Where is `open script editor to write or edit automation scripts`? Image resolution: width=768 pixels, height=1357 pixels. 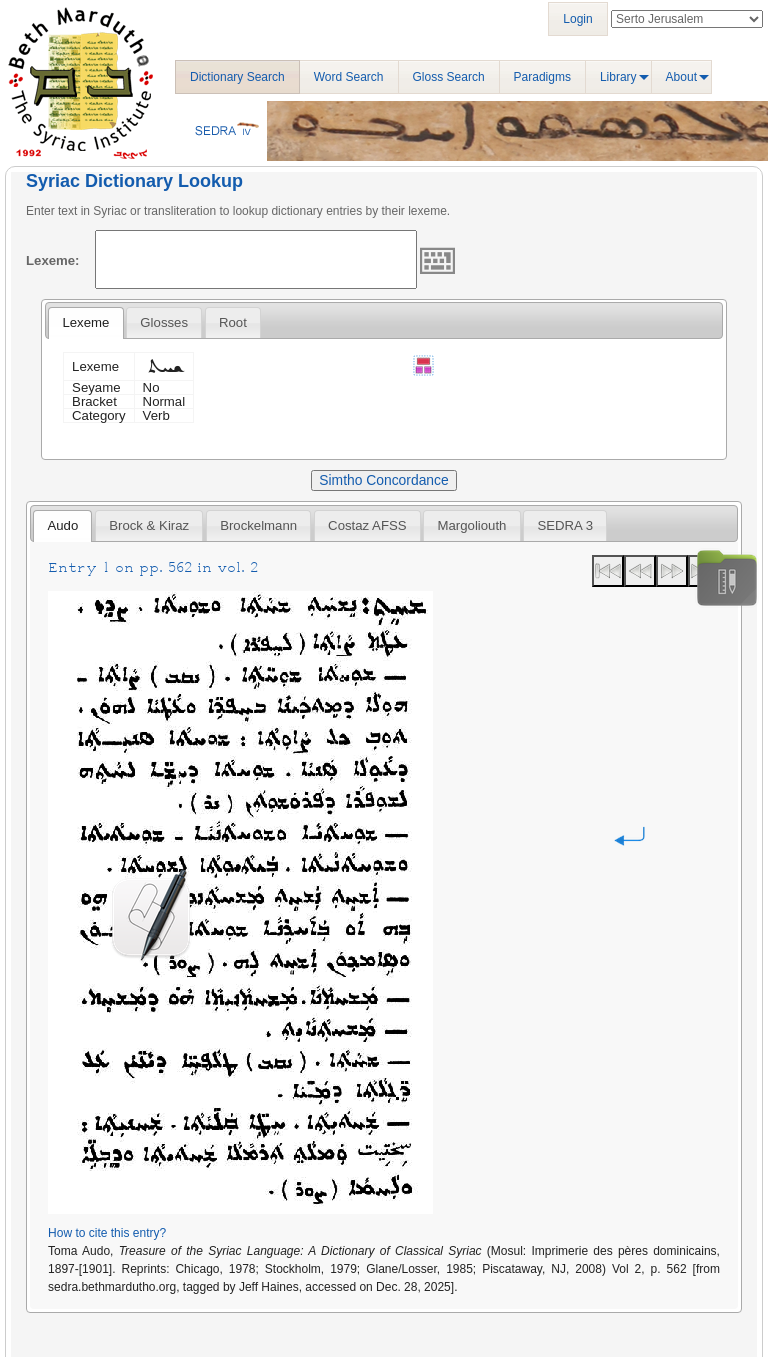
open script editor to write or edit automation scripts is located at coordinates (151, 917).